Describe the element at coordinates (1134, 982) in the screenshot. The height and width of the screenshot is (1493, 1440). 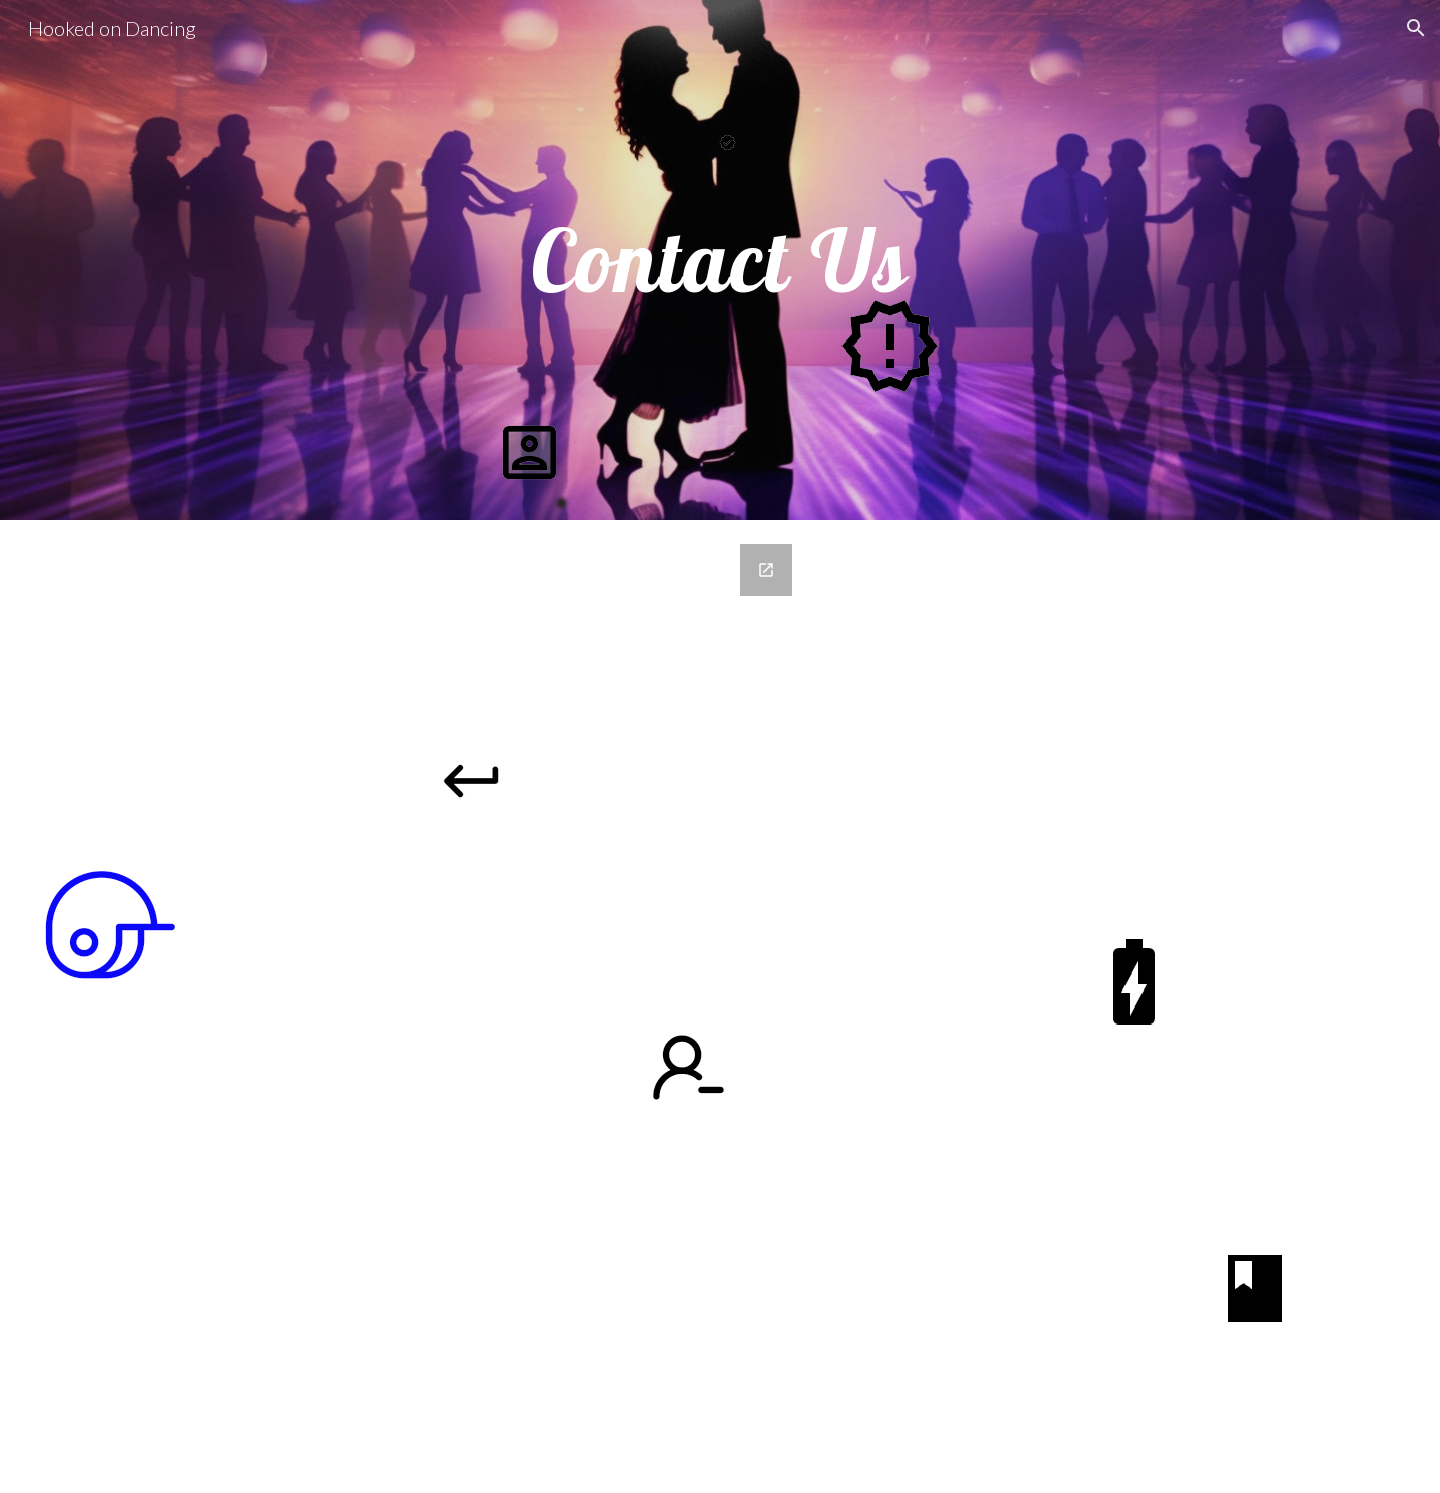
I see `indicates battery is fully charged while connected to power` at that location.